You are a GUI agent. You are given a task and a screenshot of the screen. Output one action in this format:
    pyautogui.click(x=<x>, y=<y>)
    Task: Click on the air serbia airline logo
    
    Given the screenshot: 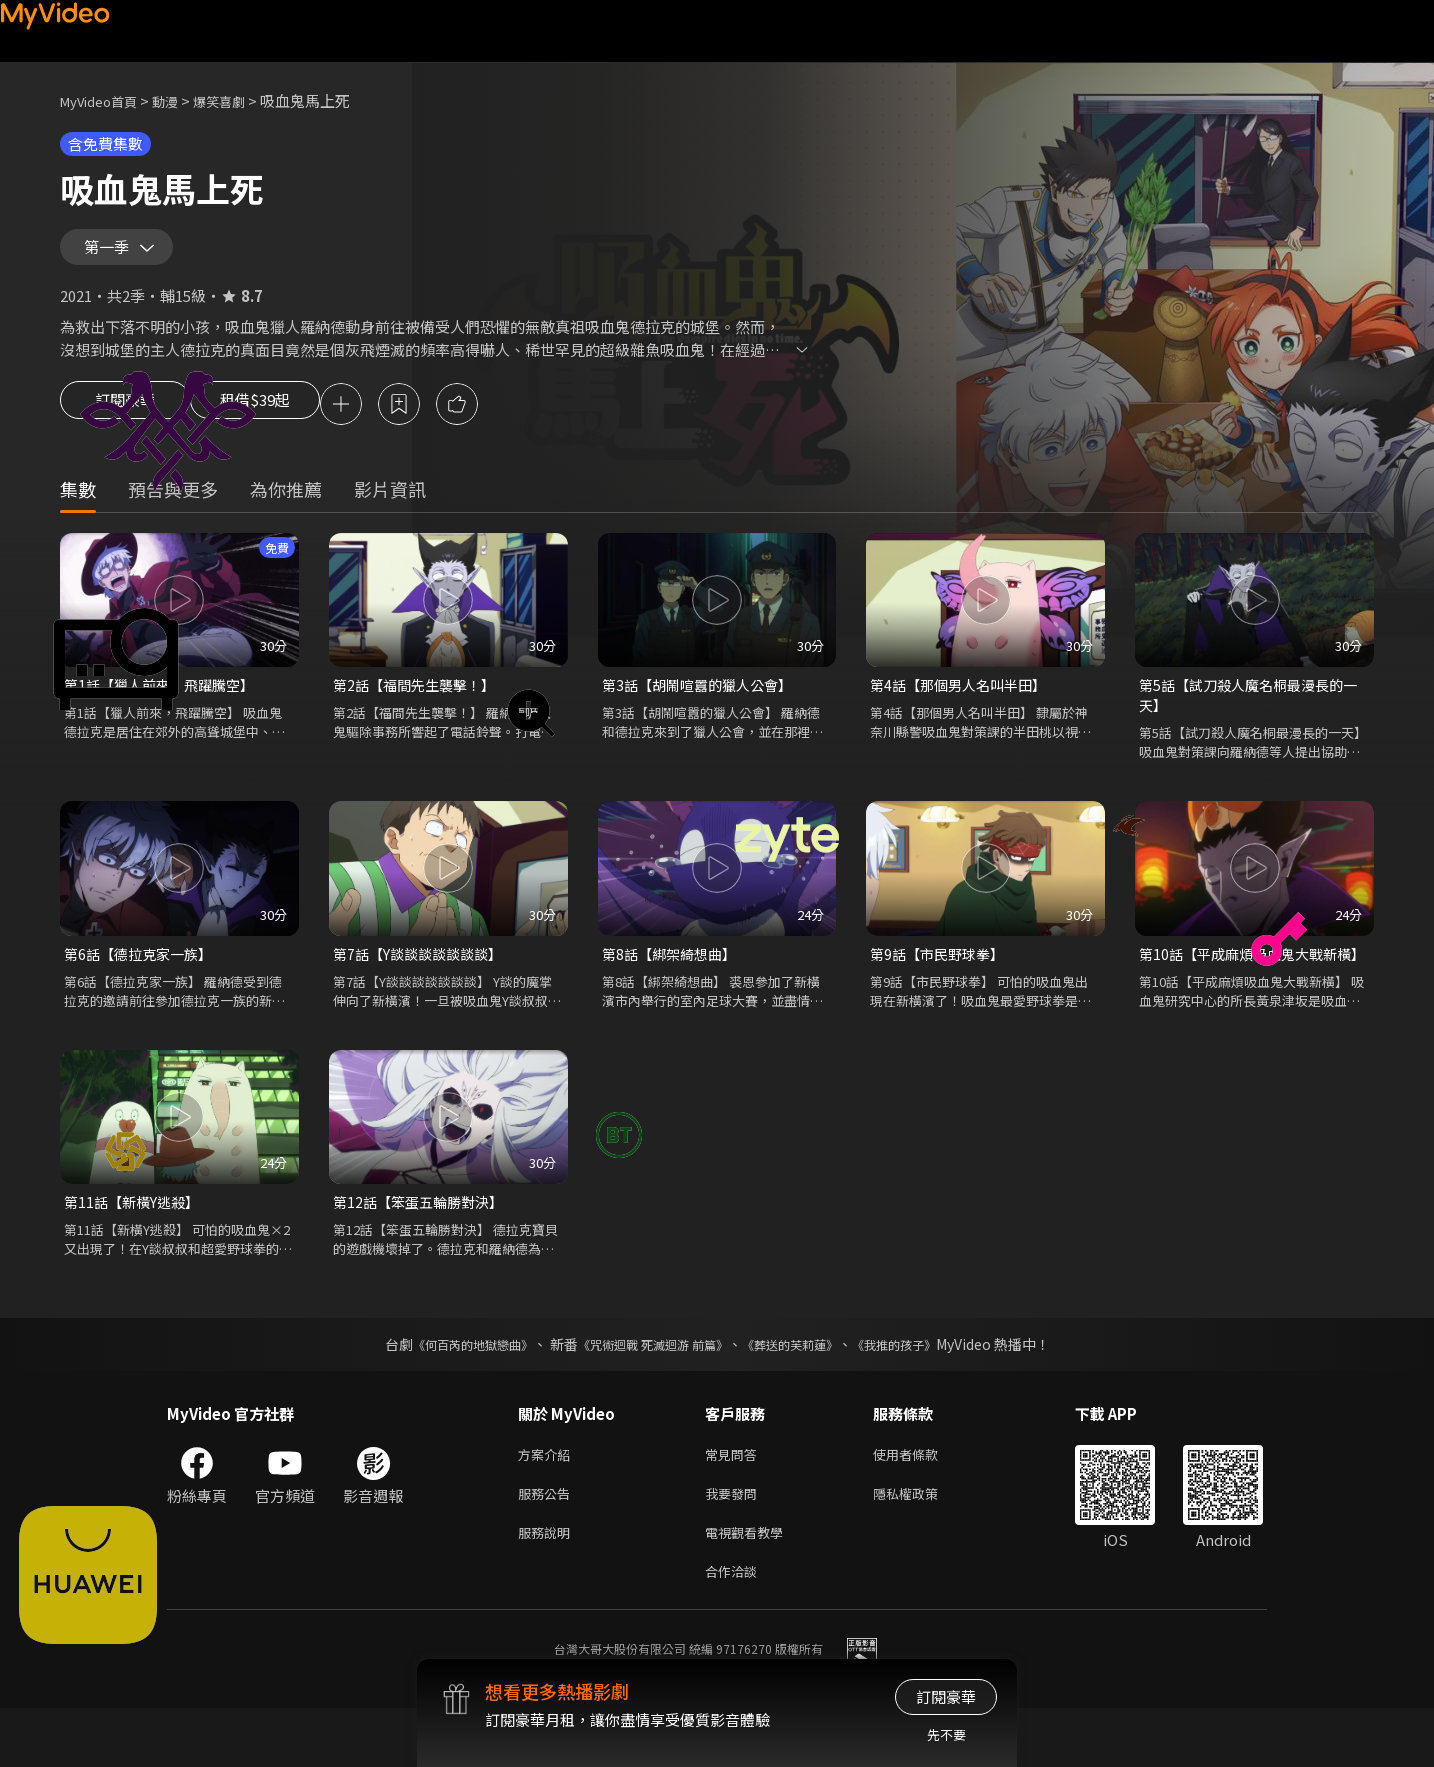 What is the action you would take?
    pyautogui.click(x=168, y=432)
    